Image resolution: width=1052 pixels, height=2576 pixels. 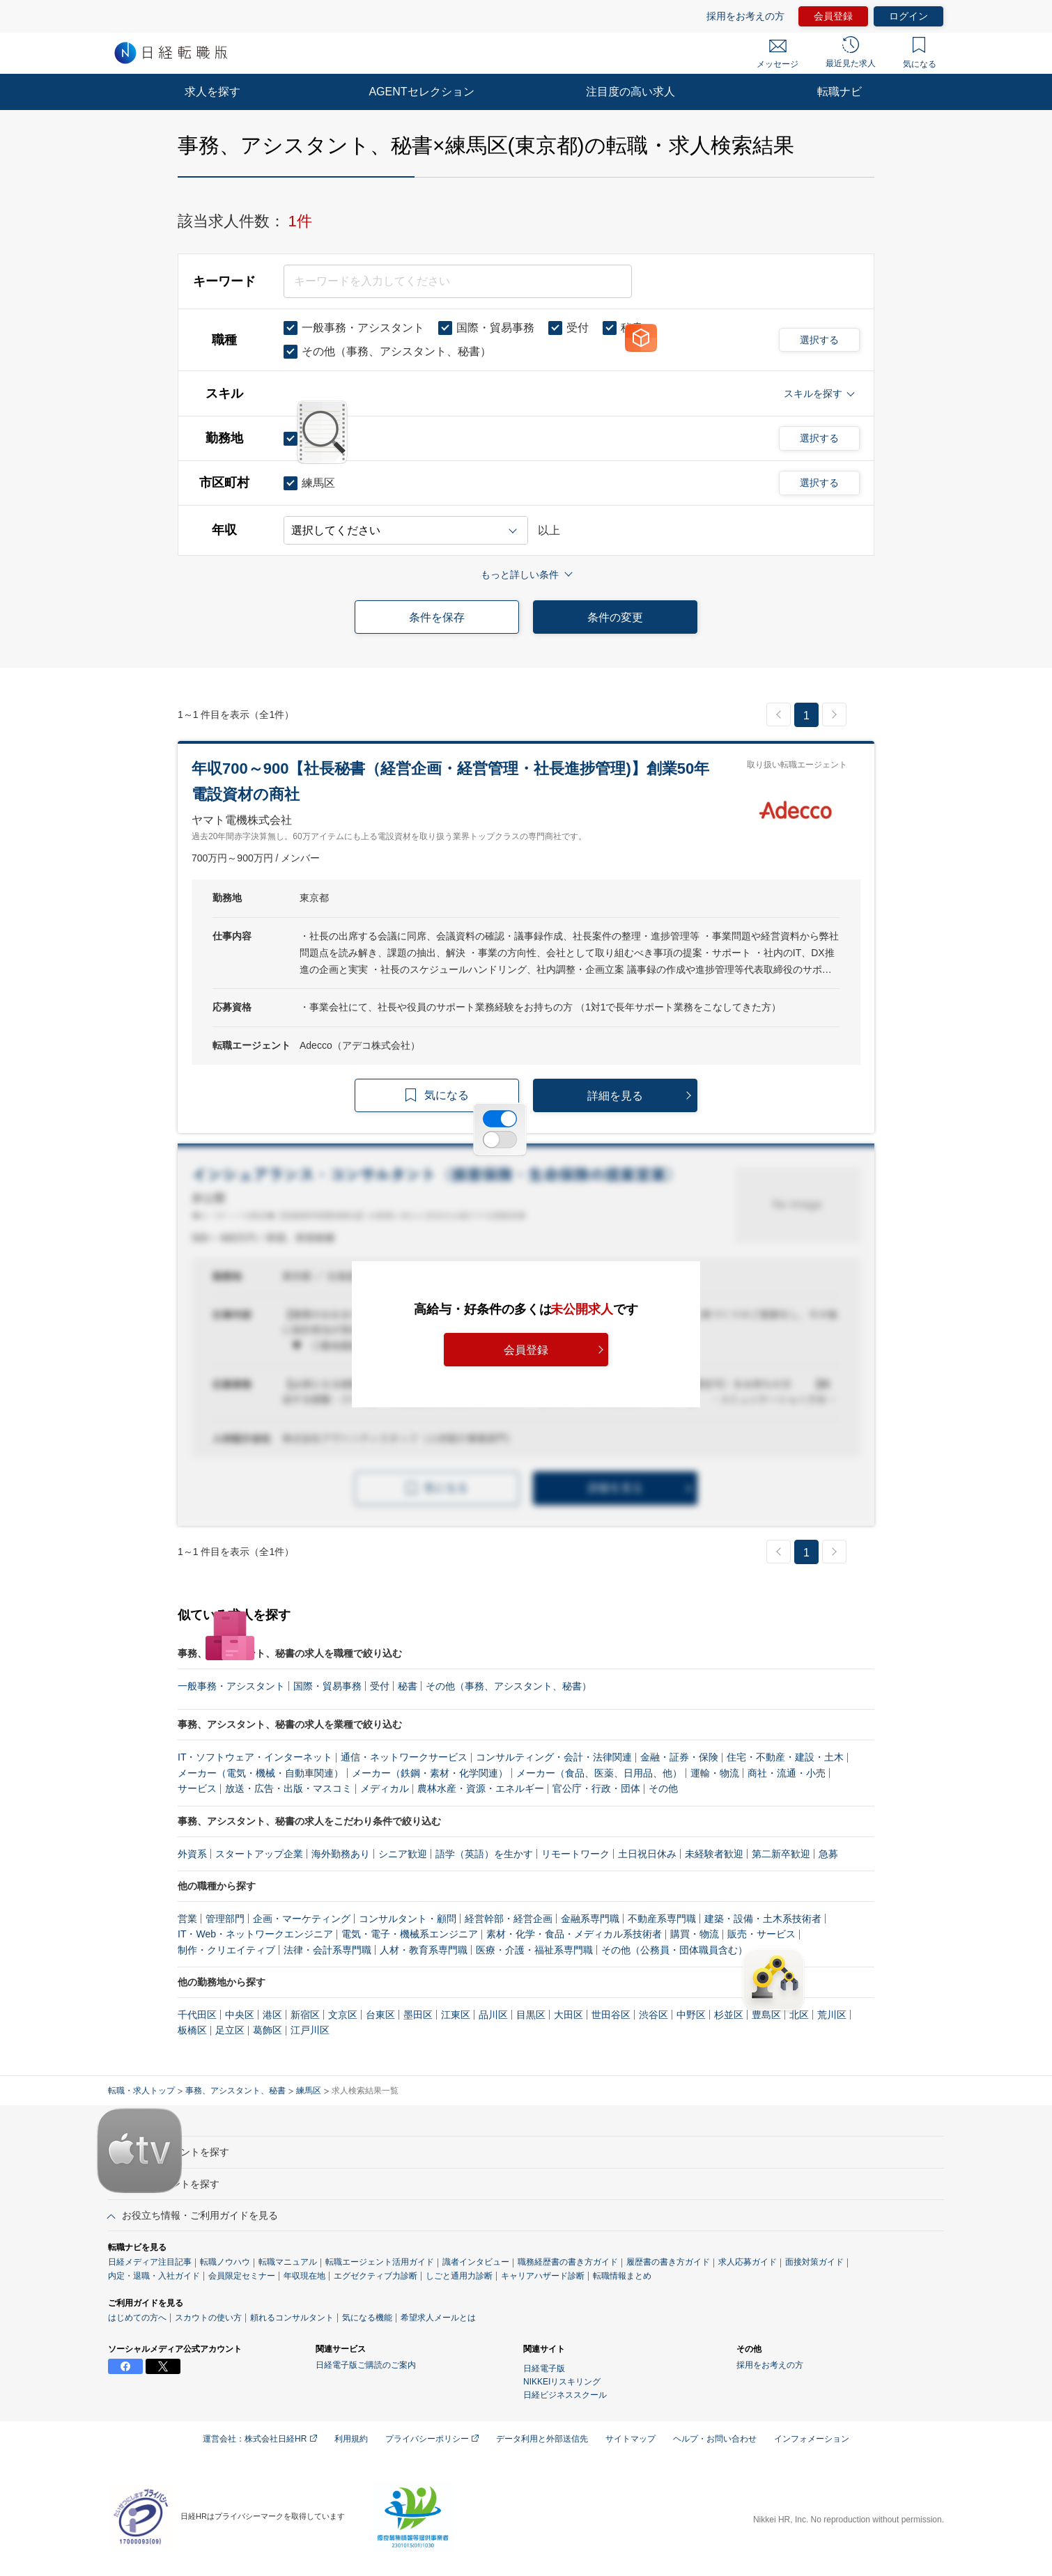 What do you see at coordinates (139, 2150) in the screenshot?
I see `open the Apple TV app` at bounding box center [139, 2150].